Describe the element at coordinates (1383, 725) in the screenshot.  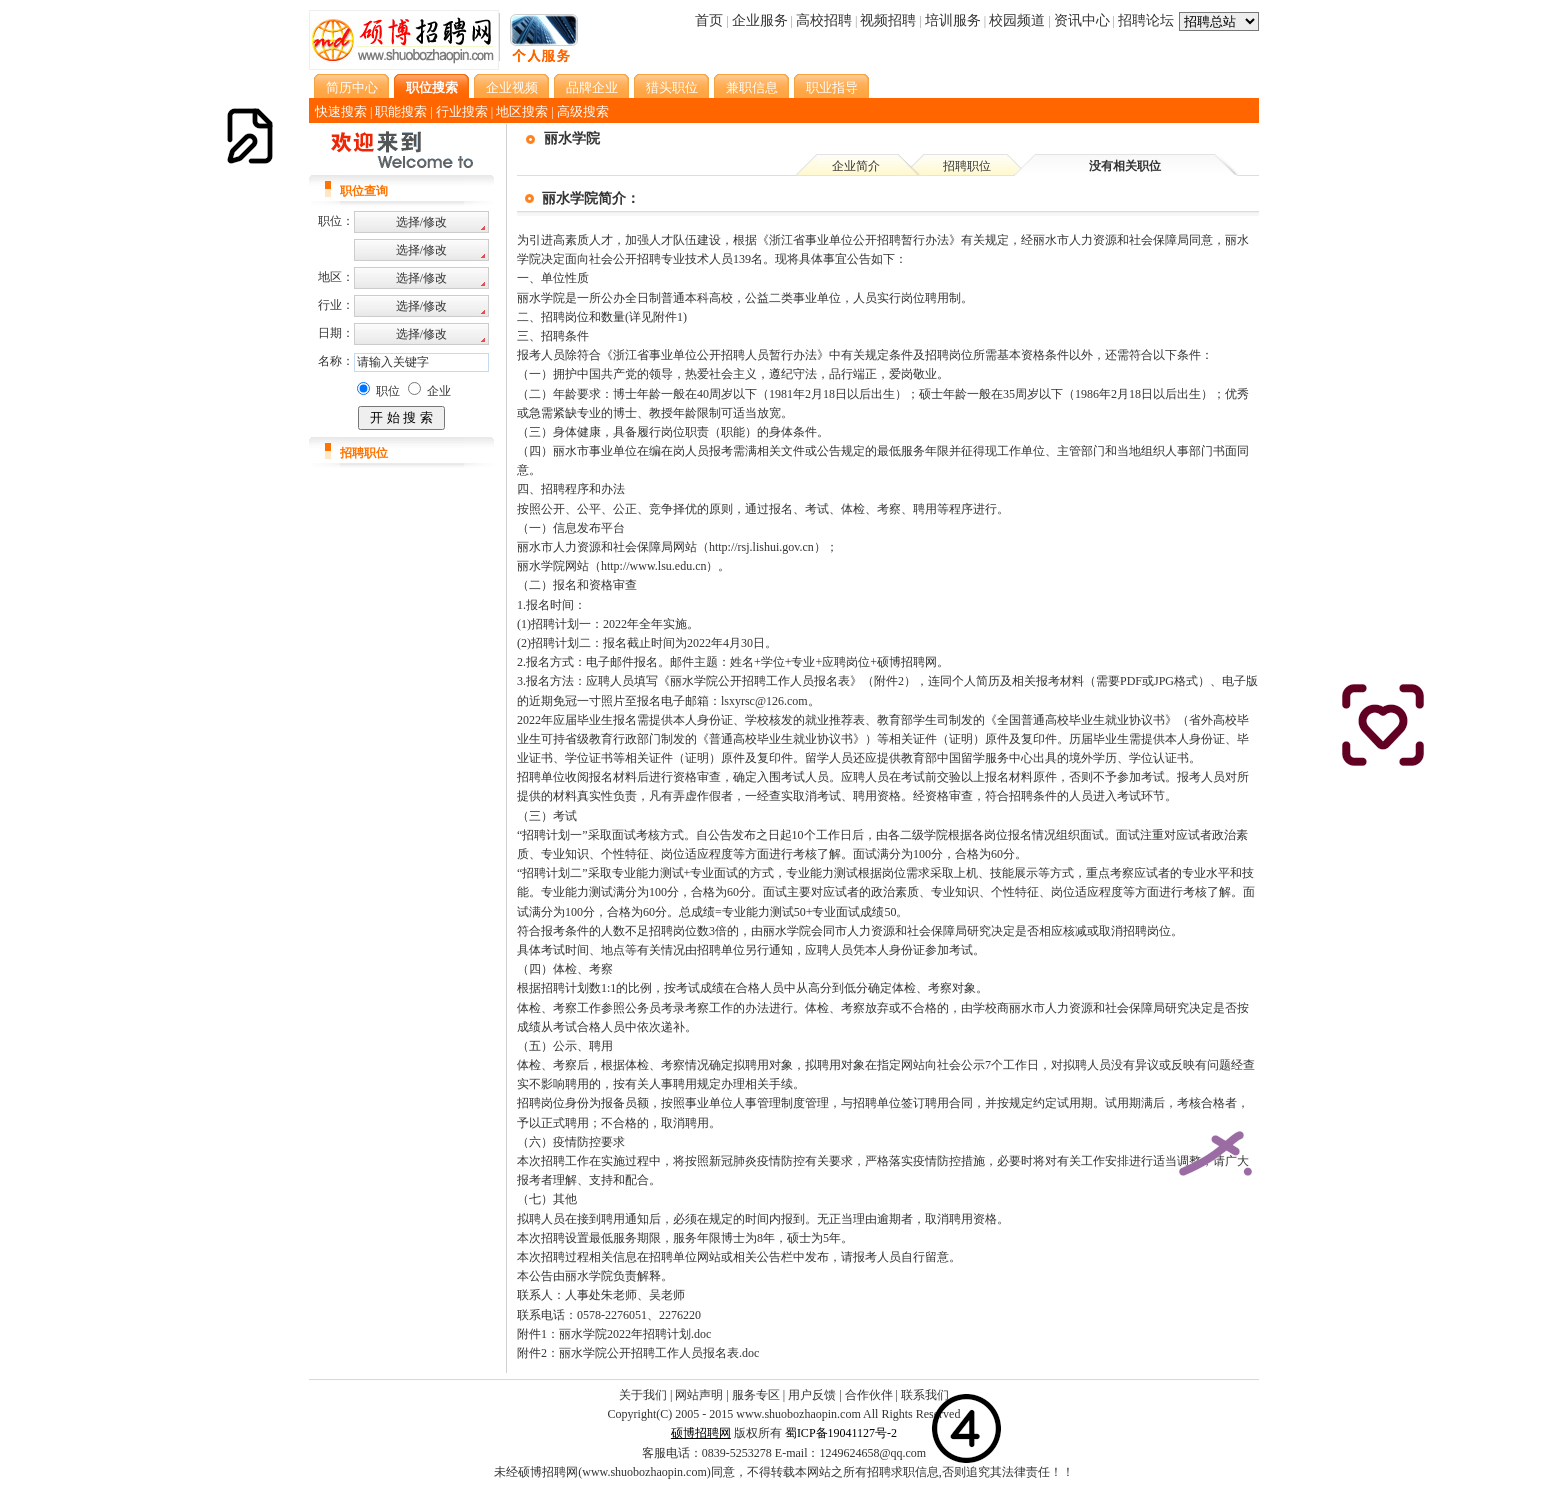
I see `scan or detect health vitals` at that location.